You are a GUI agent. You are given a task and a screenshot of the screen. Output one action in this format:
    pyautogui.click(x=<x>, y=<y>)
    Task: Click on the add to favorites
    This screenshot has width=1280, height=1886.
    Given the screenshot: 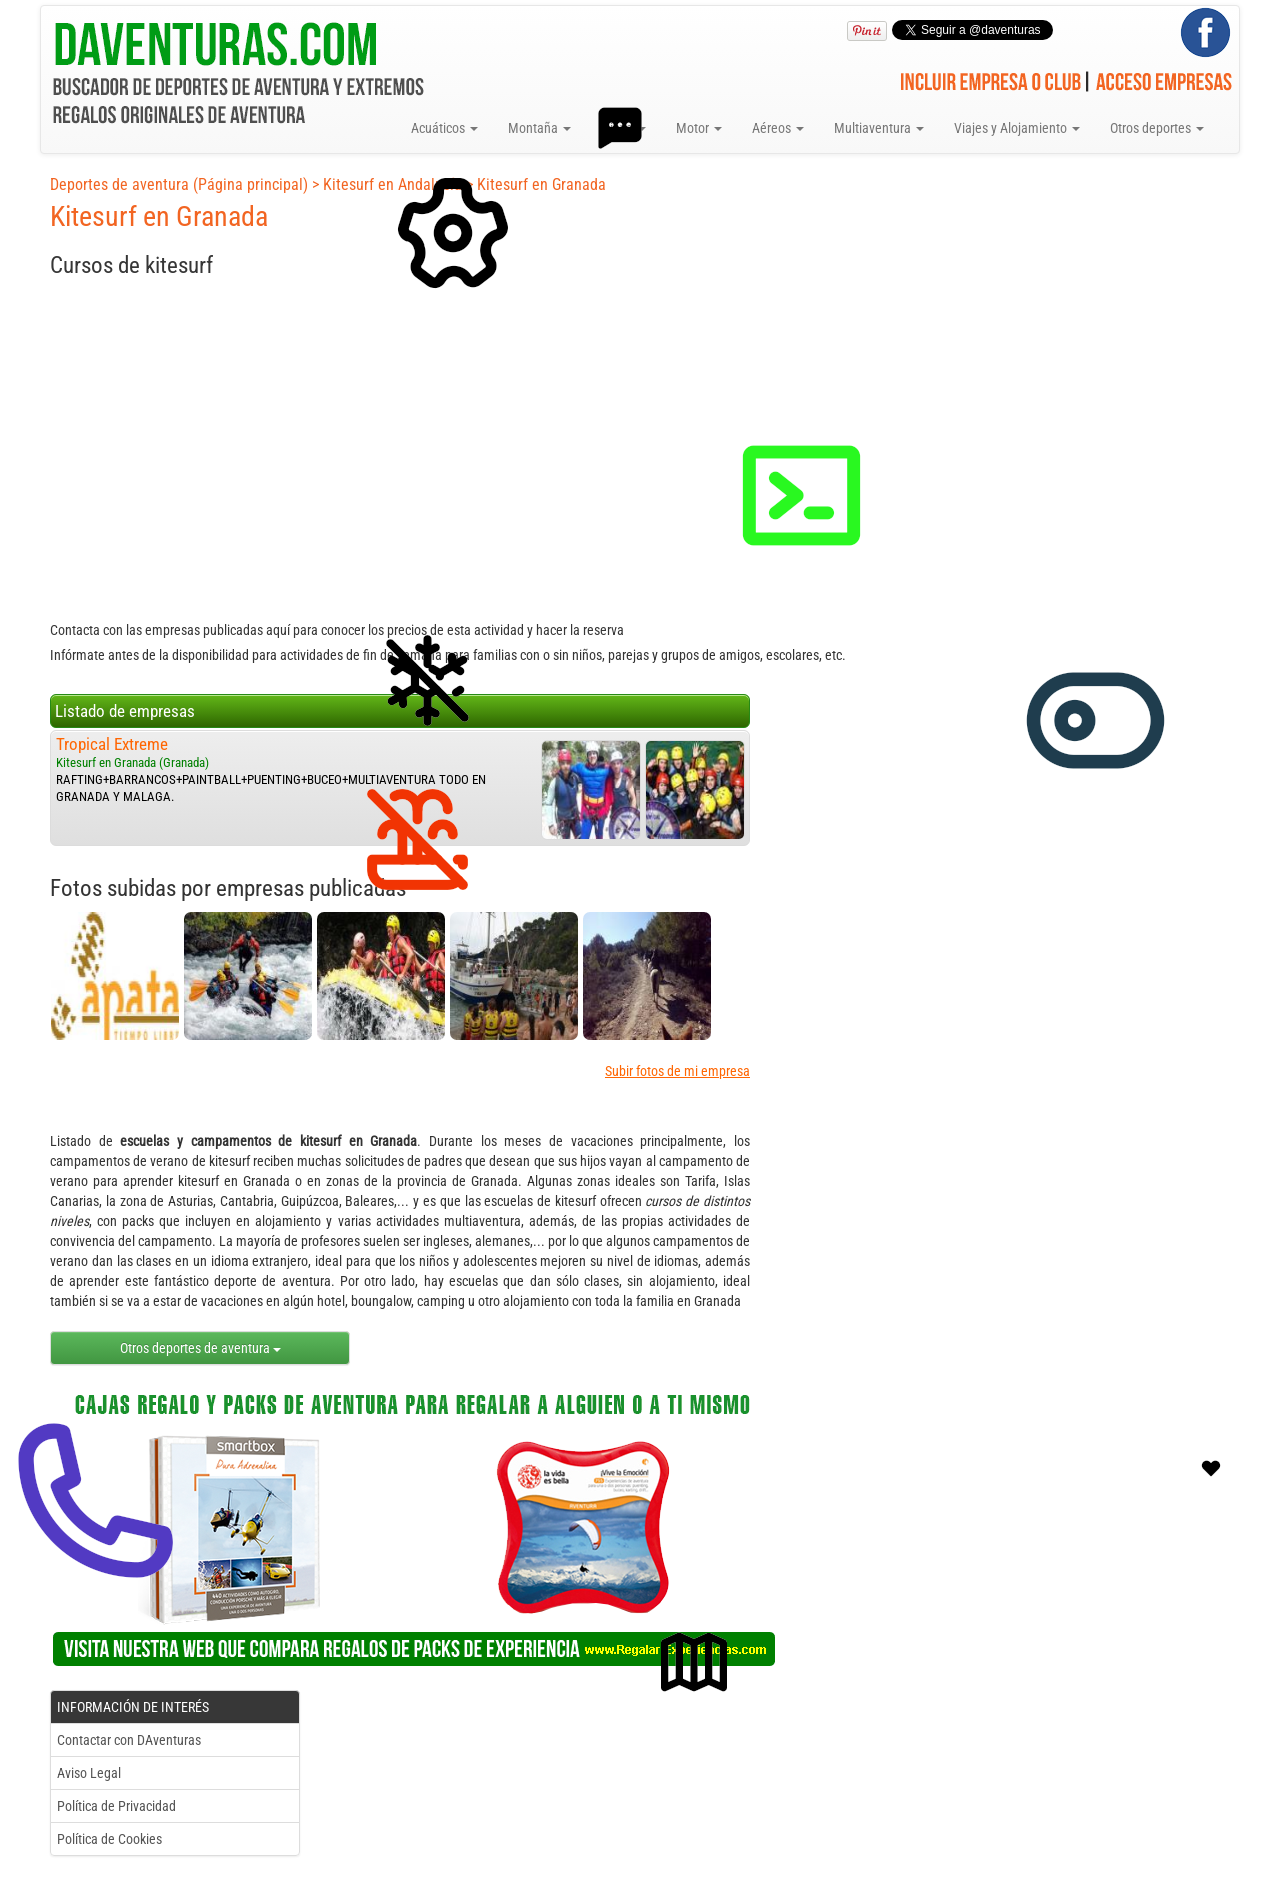 What is the action you would take?
    pyautogui.click(x=1211, y=1468)
    